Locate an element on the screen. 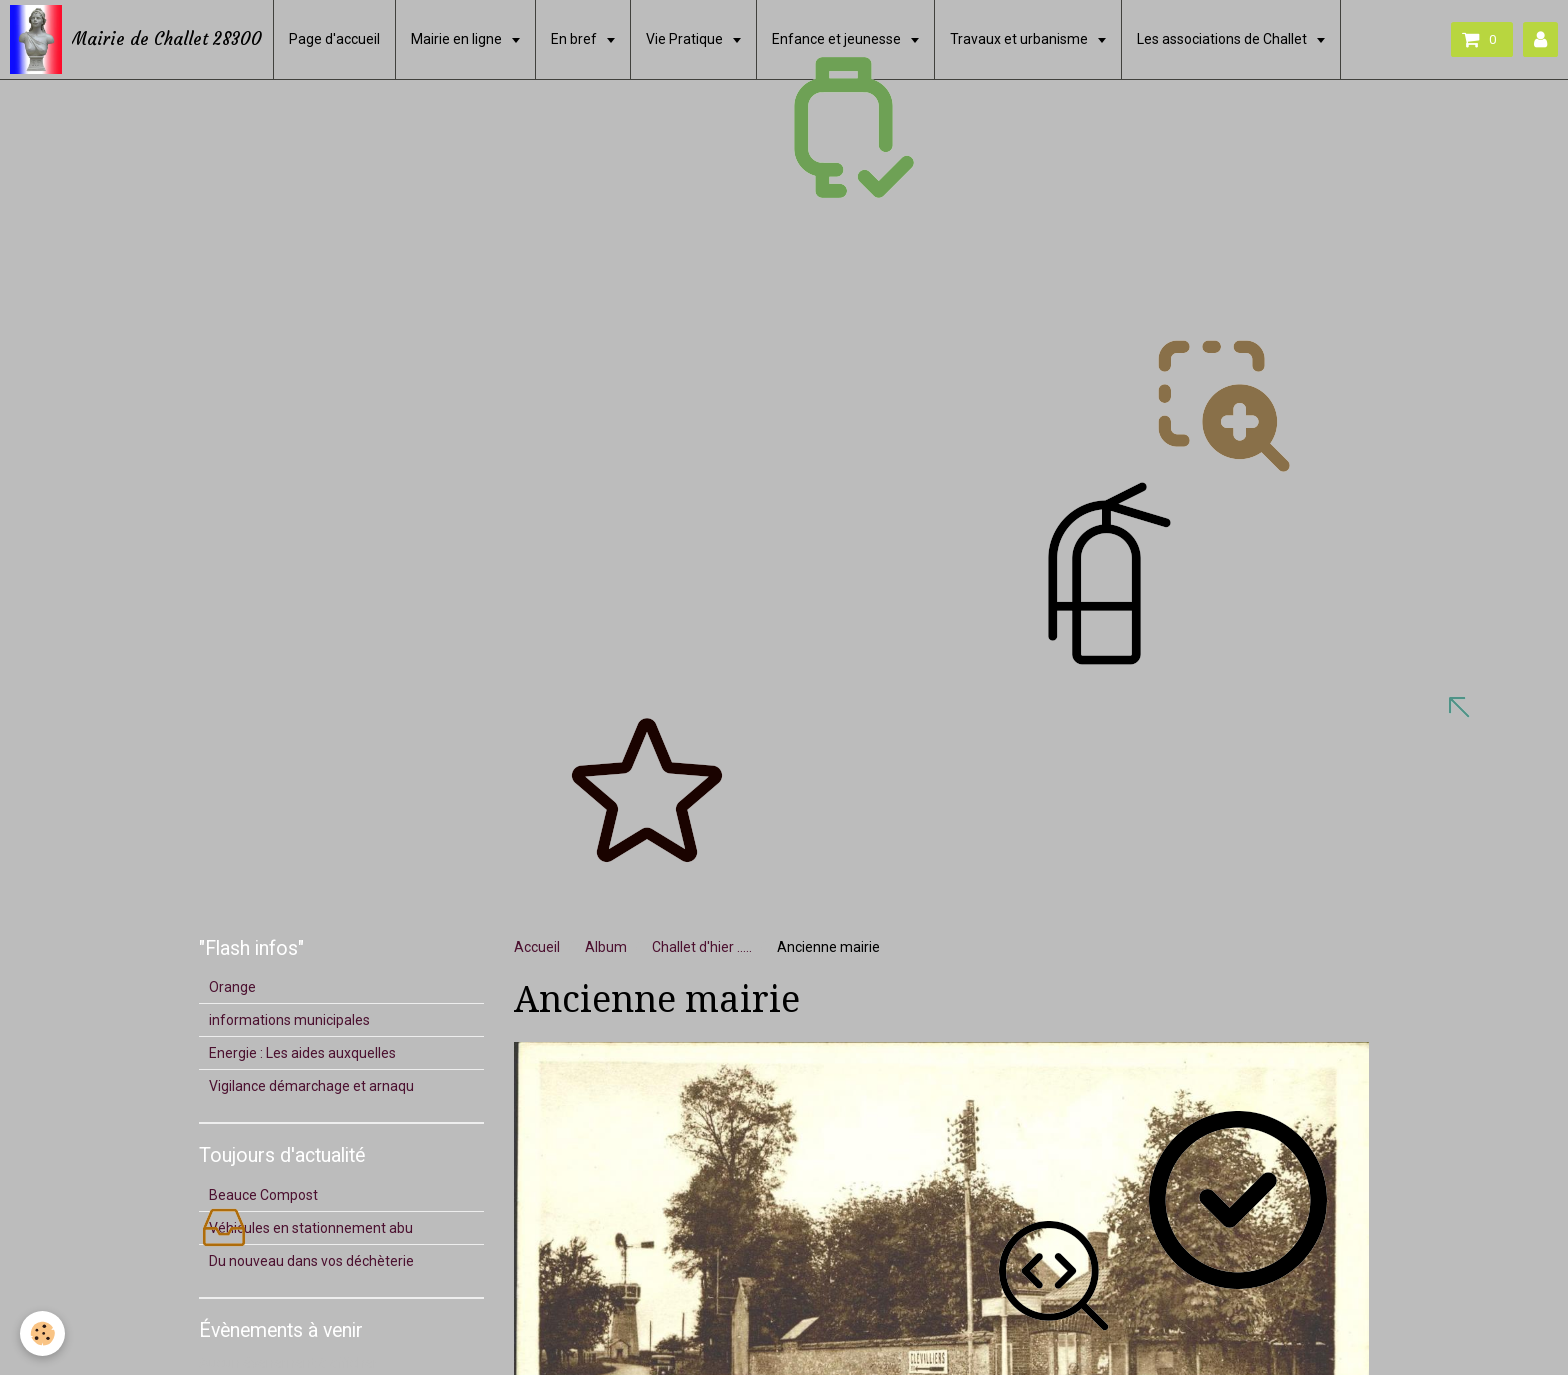 This screenshot has width=1568, height=1375. scan or analyze code for issues is located at coordinates (1056, 1278).